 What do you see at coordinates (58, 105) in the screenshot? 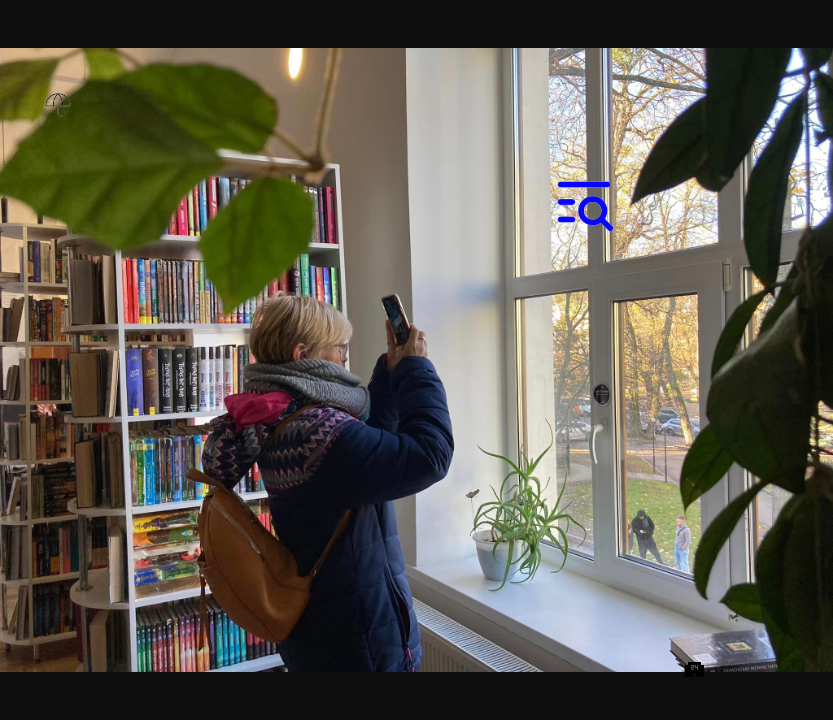
I see `view weather protection or rain forecast` at bounding box center [58, 105].